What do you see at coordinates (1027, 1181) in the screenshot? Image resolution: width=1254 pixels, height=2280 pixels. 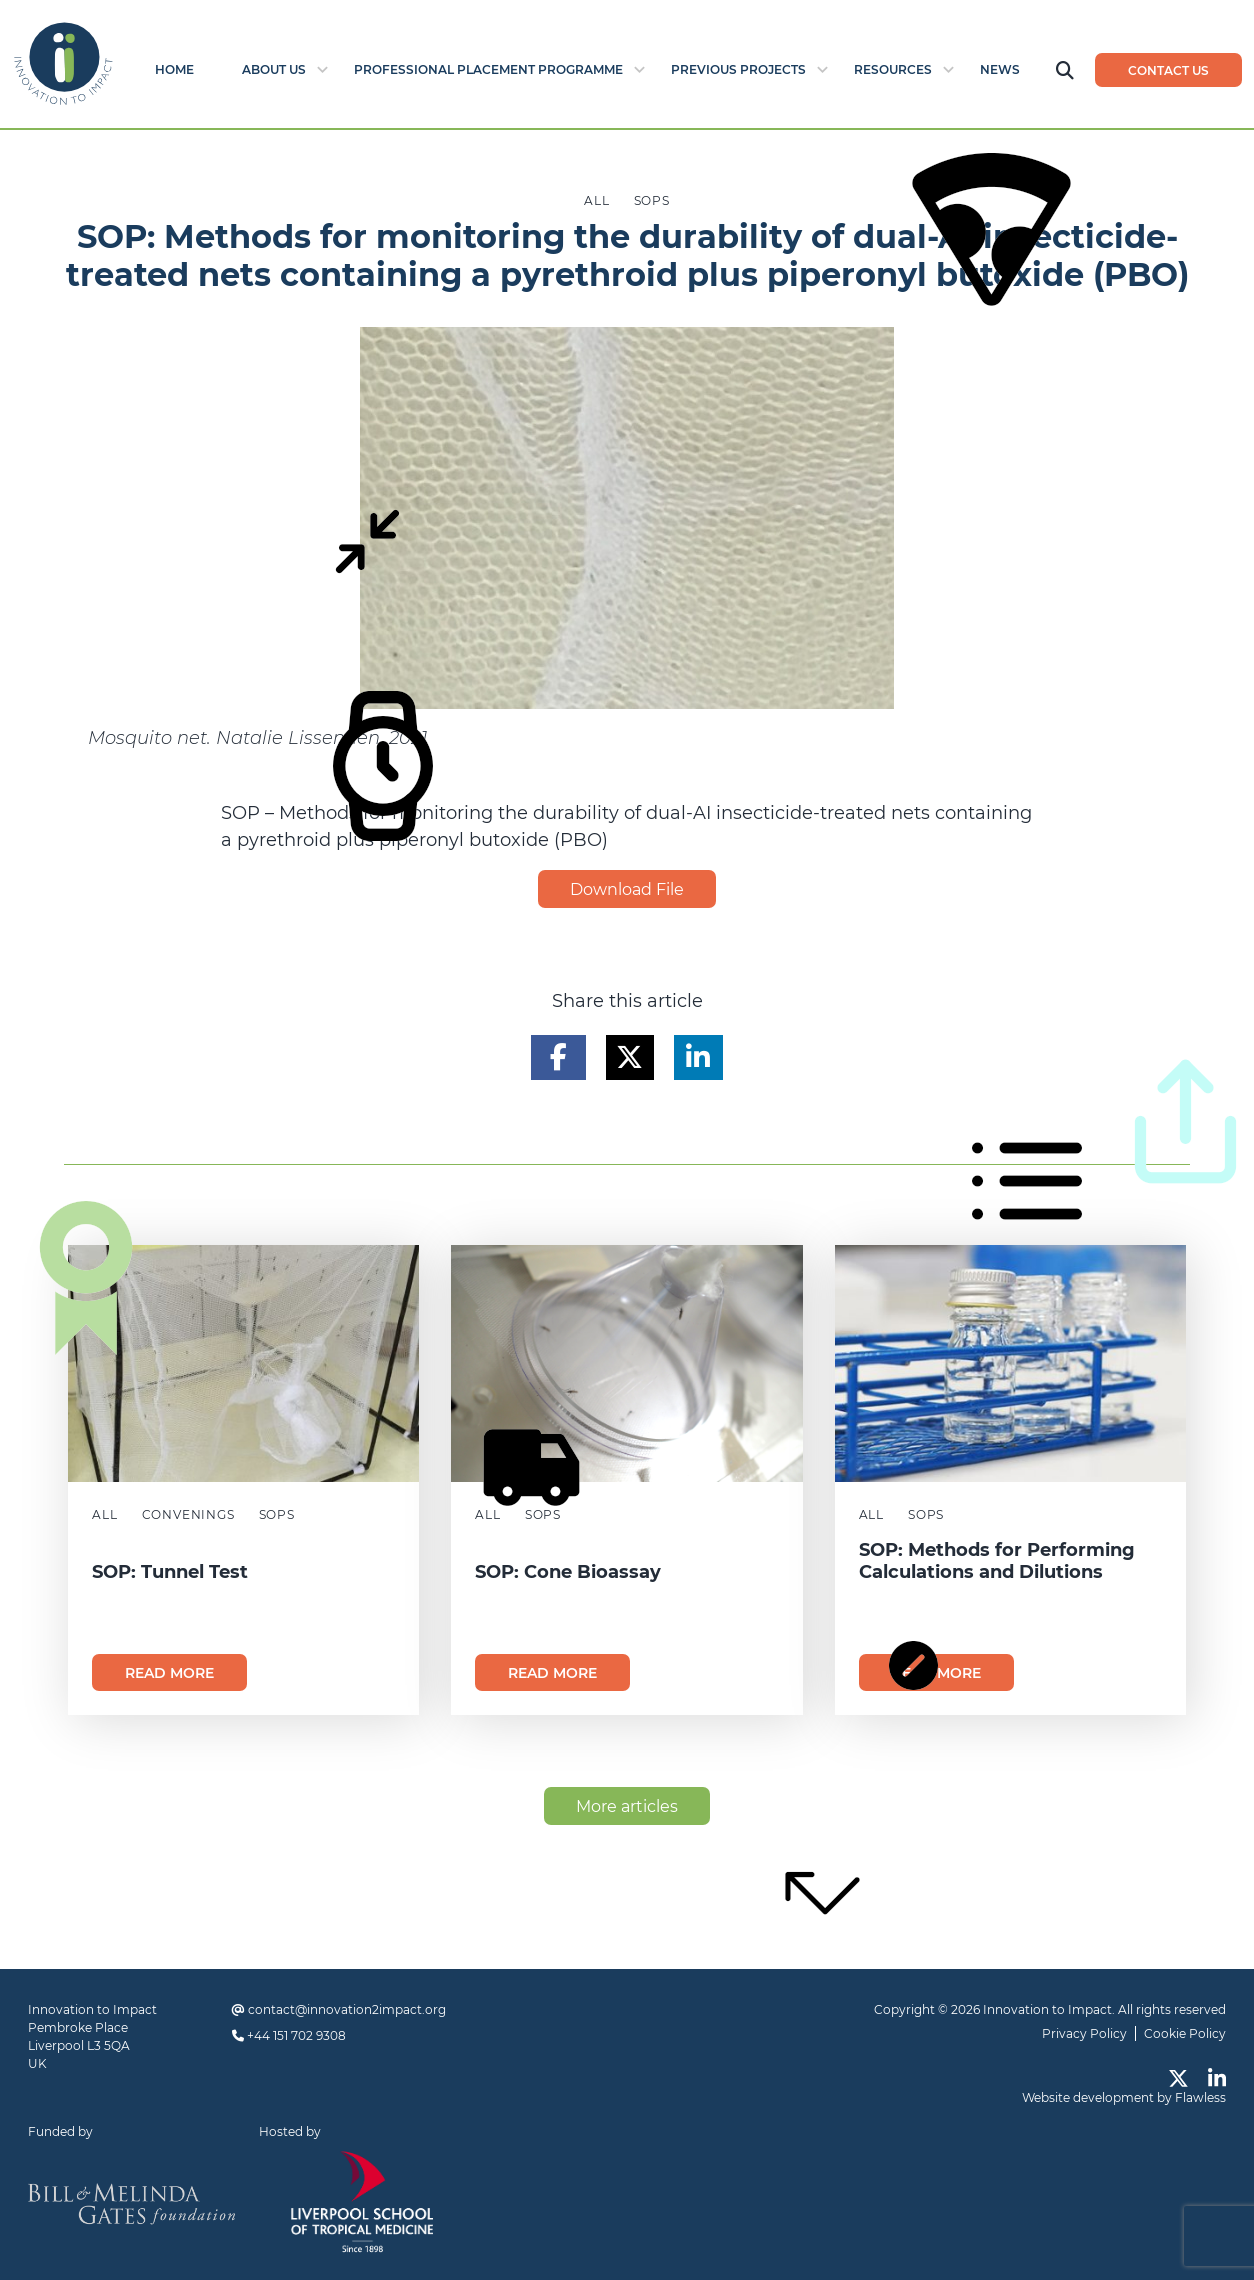 I see `view items in list format` at bounding box center [1027, 1181].